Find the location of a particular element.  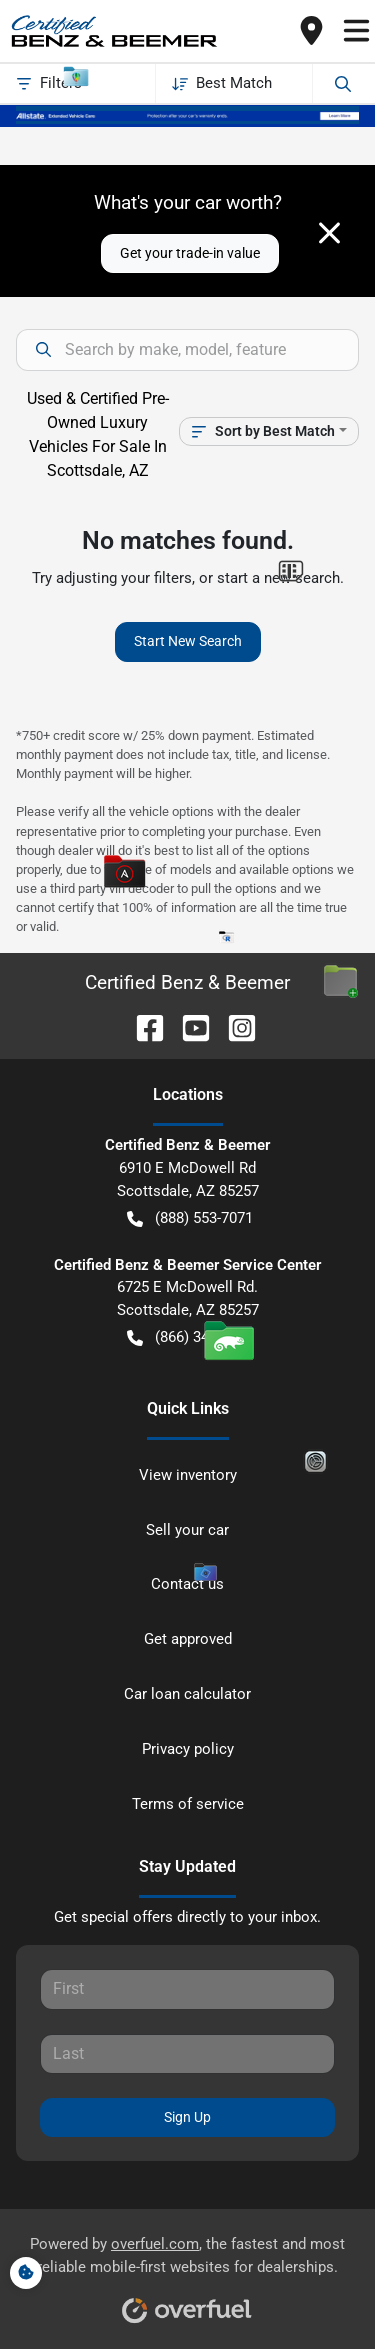

open folder containing CorelDRAW files is located at coordinates (76, 77).